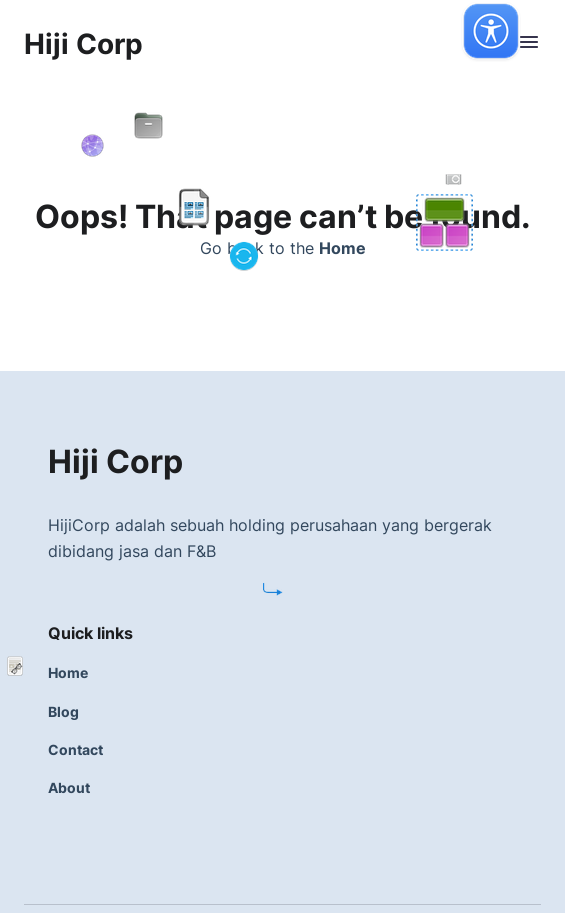 The height and width of the screenshot is (913, 565). I want to click on iPod shuffle device connected, so click(453, 176).